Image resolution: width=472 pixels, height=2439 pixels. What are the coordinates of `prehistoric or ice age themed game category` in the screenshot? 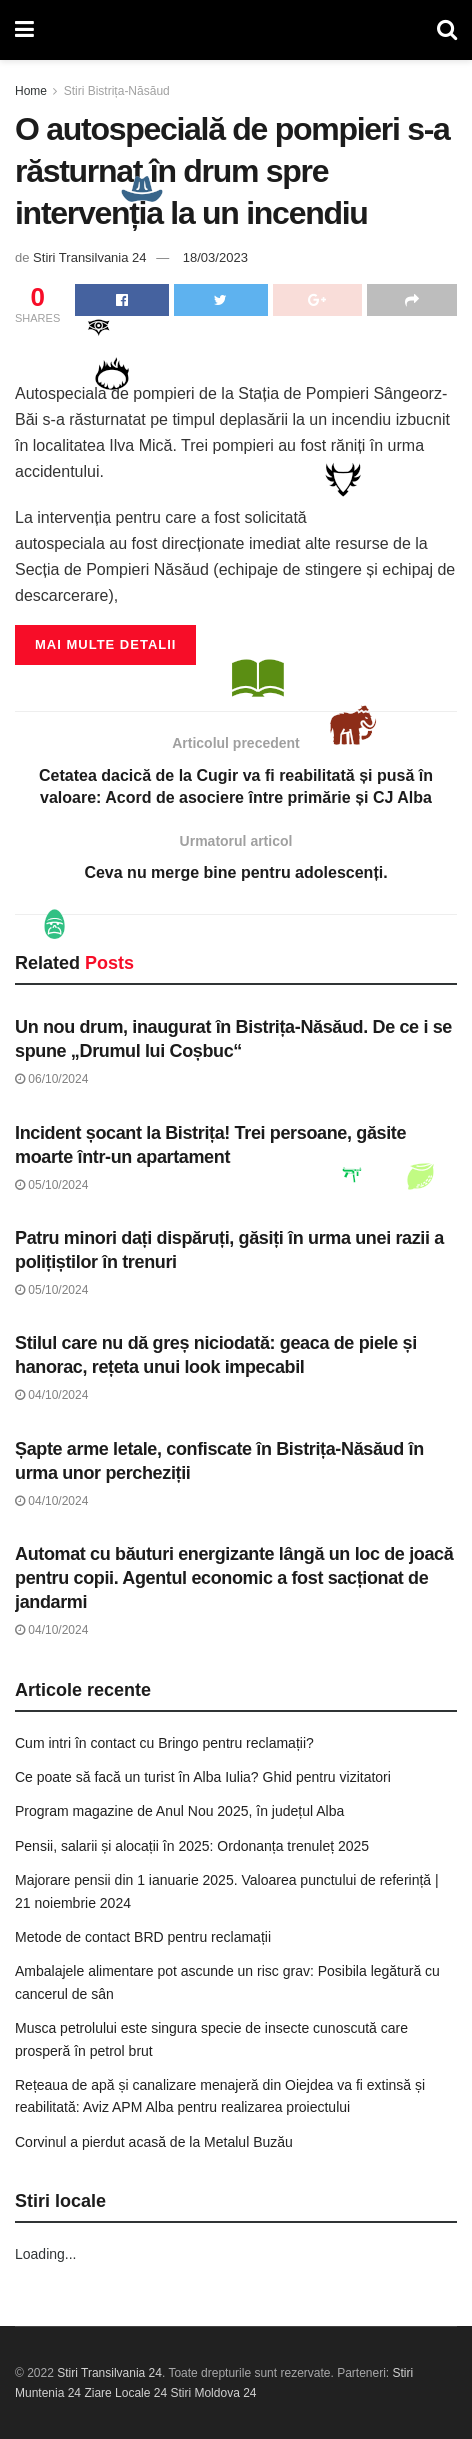 It's located at (353, 725).